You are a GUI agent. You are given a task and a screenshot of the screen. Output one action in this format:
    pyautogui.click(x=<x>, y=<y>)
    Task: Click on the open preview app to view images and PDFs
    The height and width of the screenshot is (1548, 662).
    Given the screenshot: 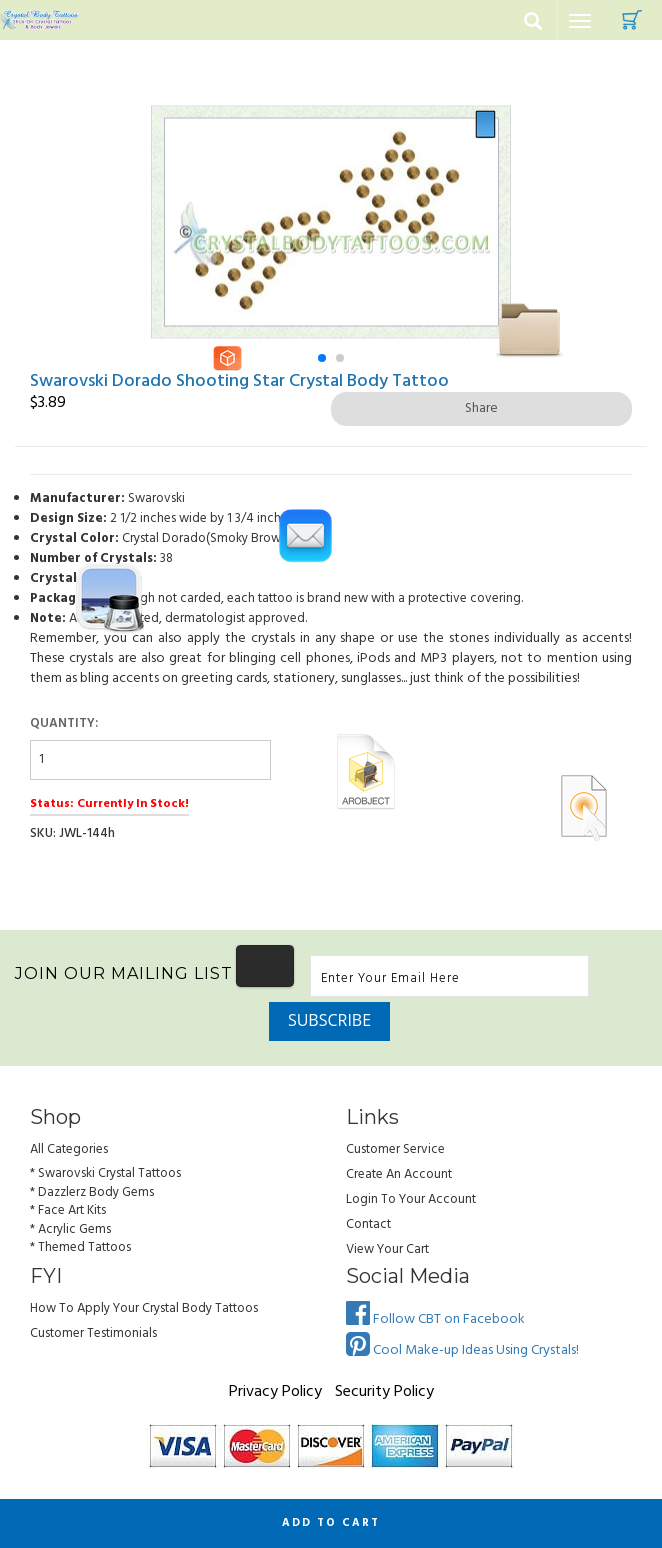 What is the action you would take?
    pyautogui.click(x=109, y=596)
    